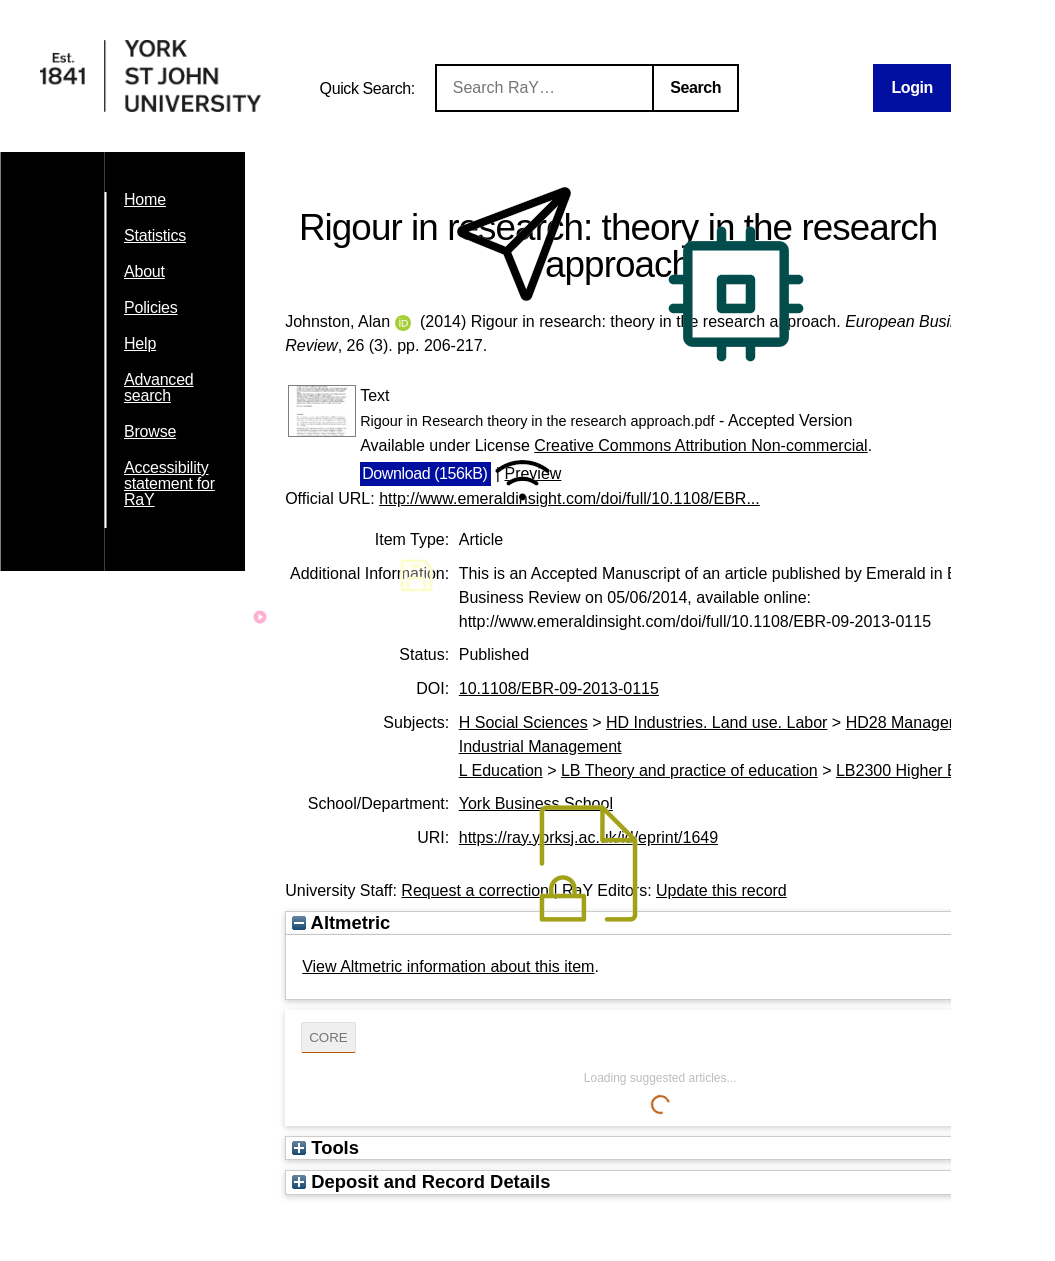 The image size is (1055, 1261). I want to click on access a password-protected file, so click(588, 863).